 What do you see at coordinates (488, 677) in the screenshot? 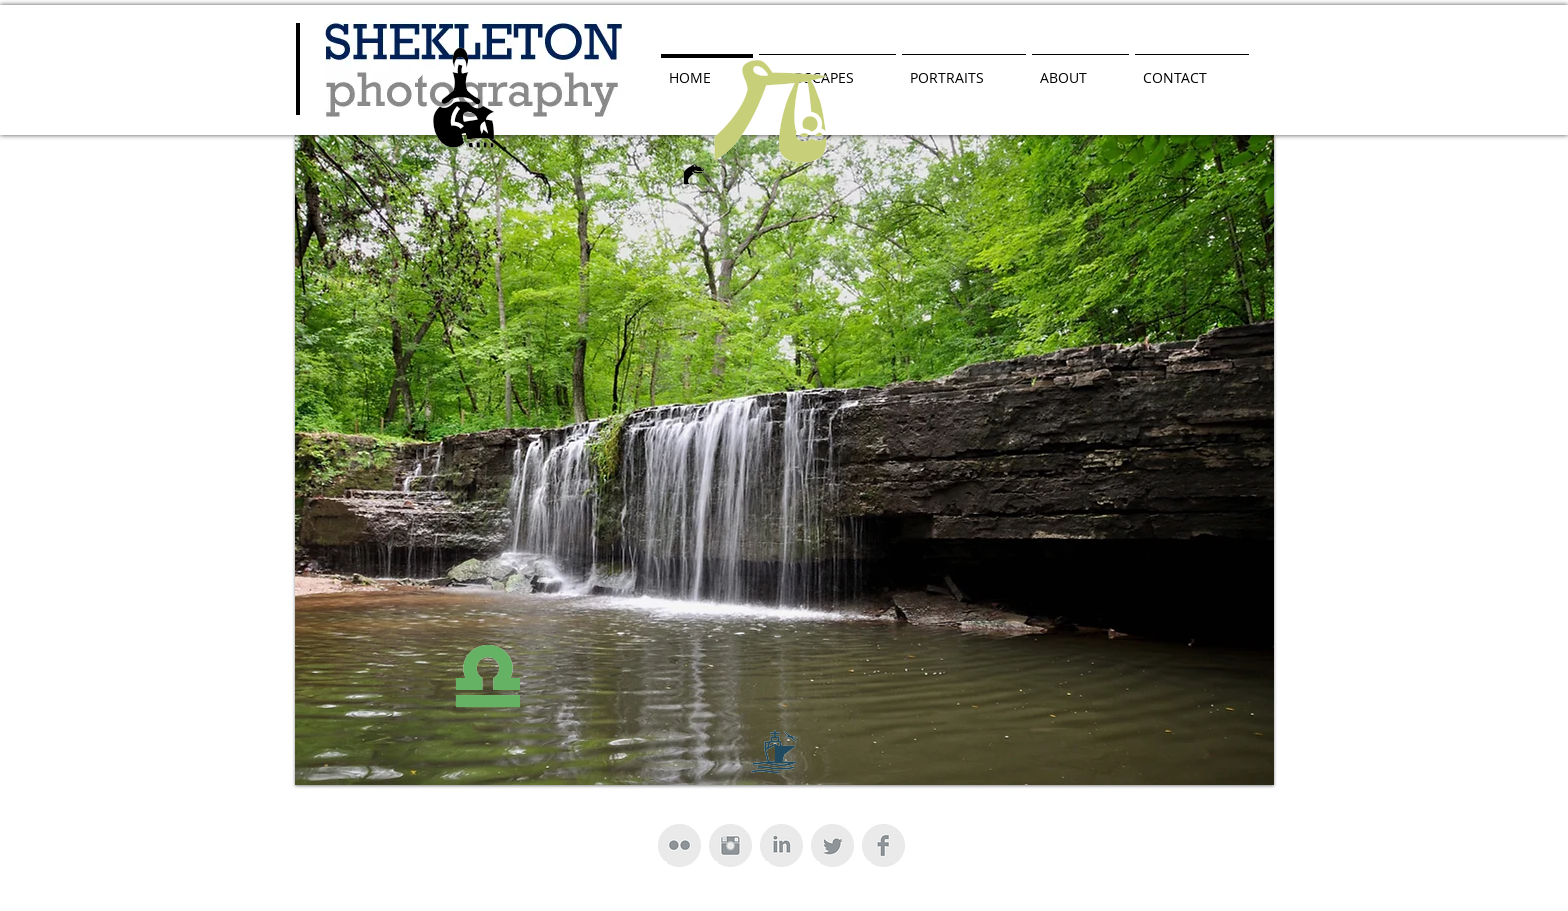
I see `libra zodiac sign indicator` at bounding box center [488, 677].